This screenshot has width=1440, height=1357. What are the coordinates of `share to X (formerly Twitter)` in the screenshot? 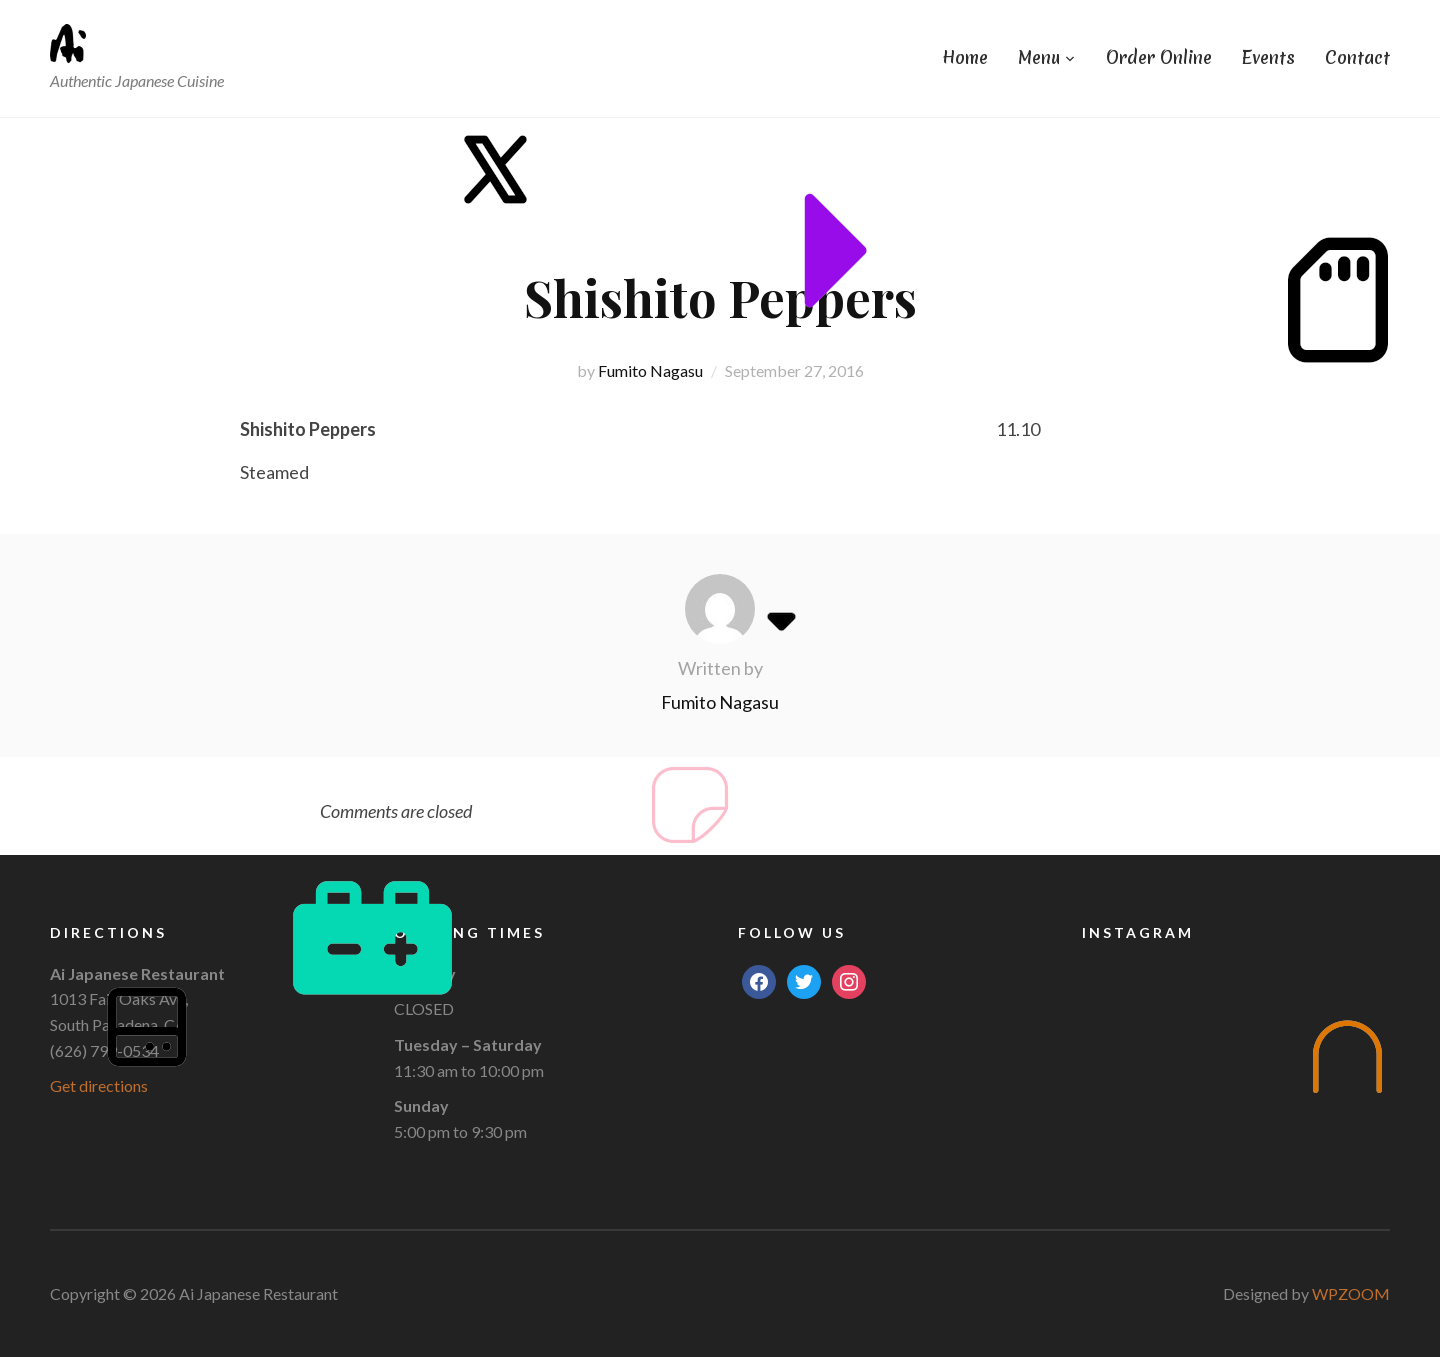 It's located at (495, 169).